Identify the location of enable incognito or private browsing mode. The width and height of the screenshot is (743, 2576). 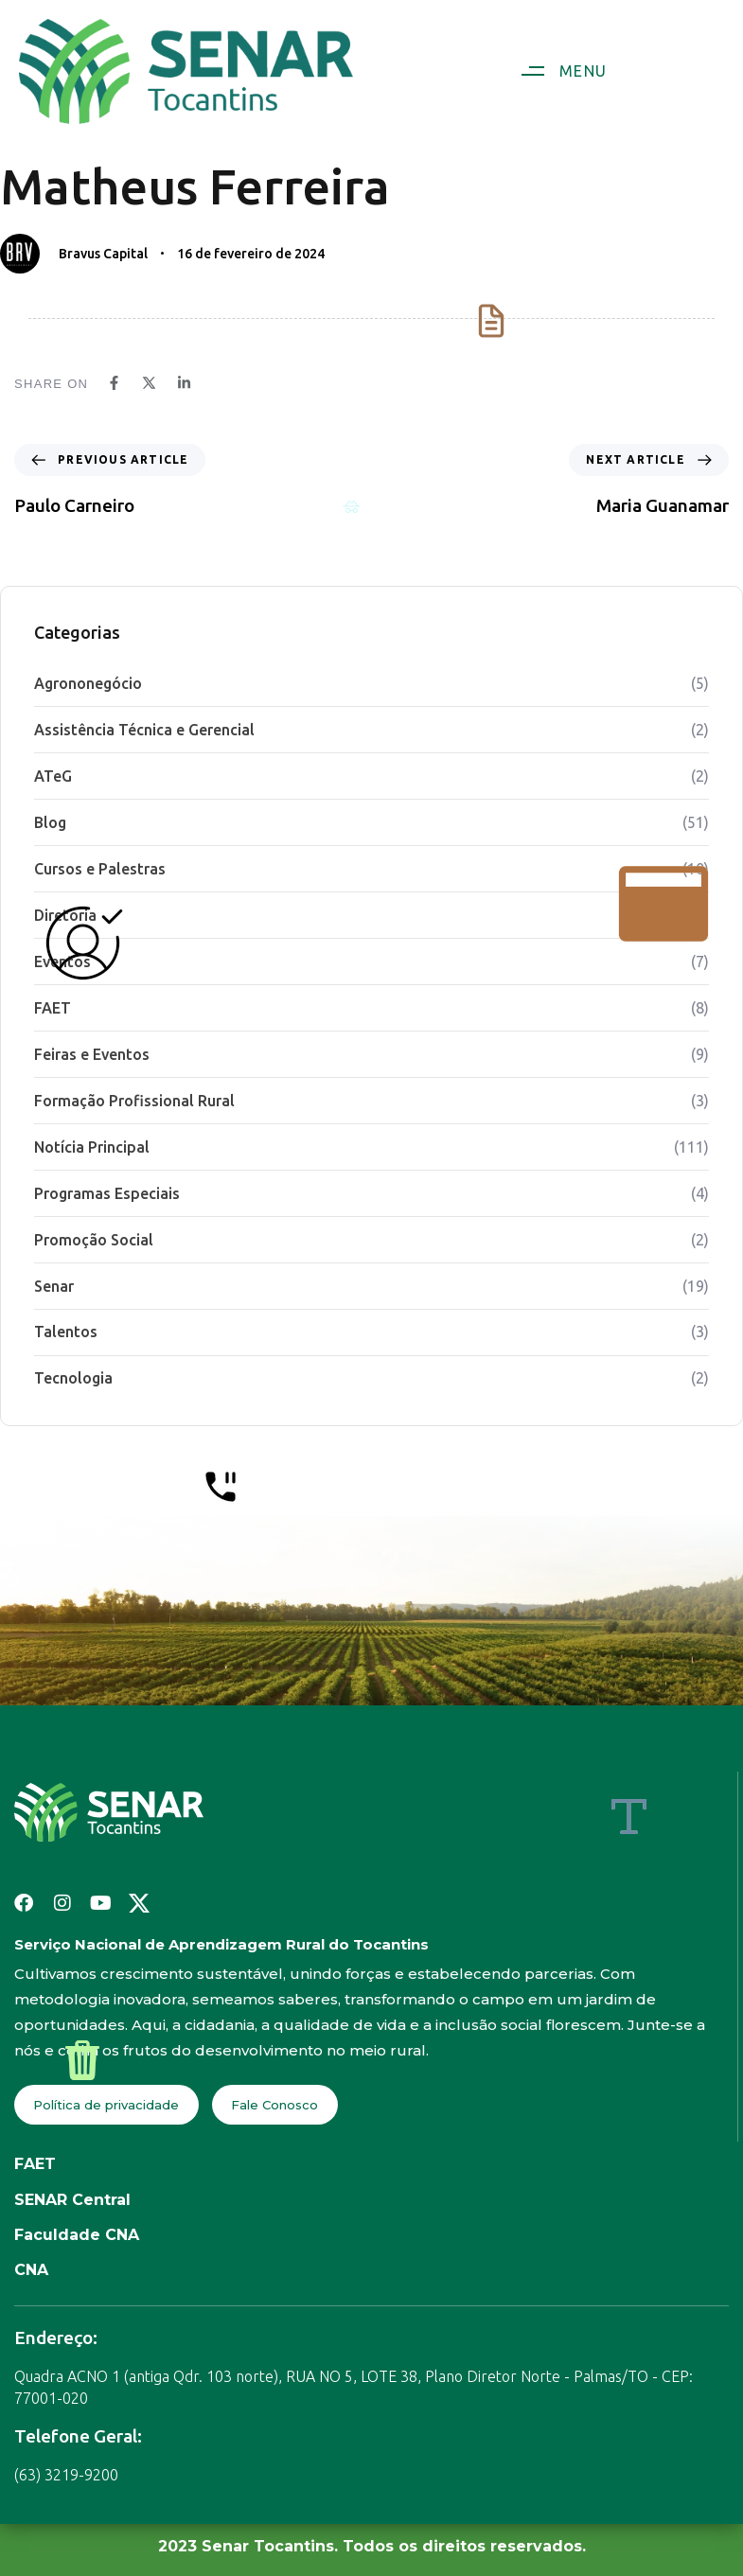
(351, 506).